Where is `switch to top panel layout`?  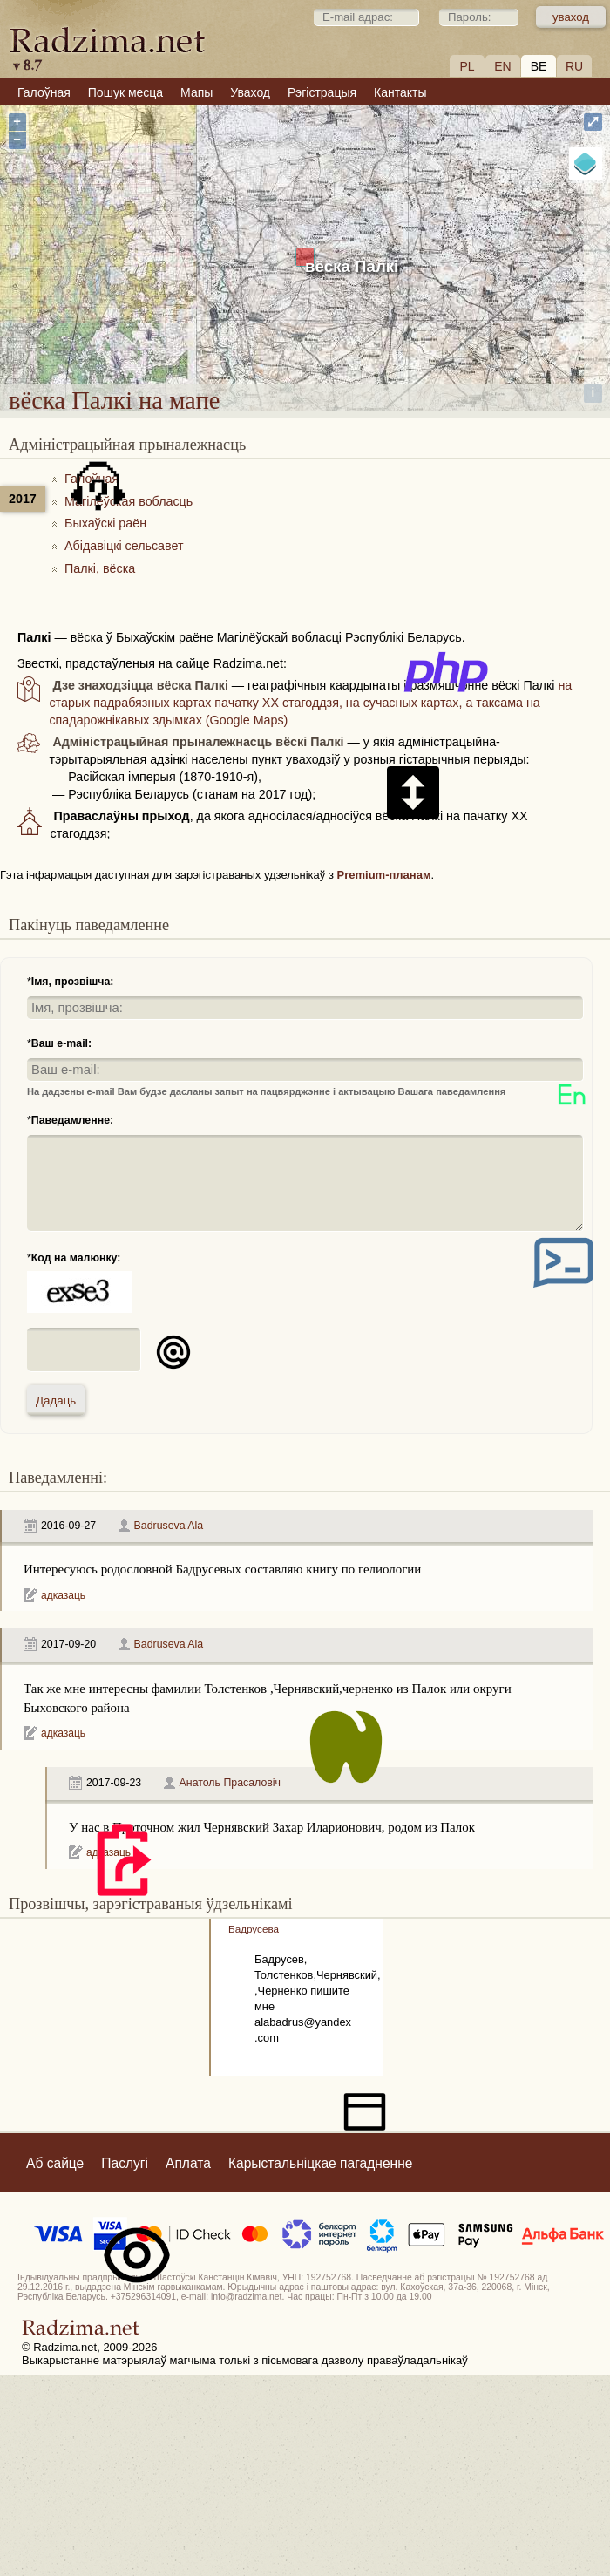
switch to top panel layout is located at coordinates (364, 2111).